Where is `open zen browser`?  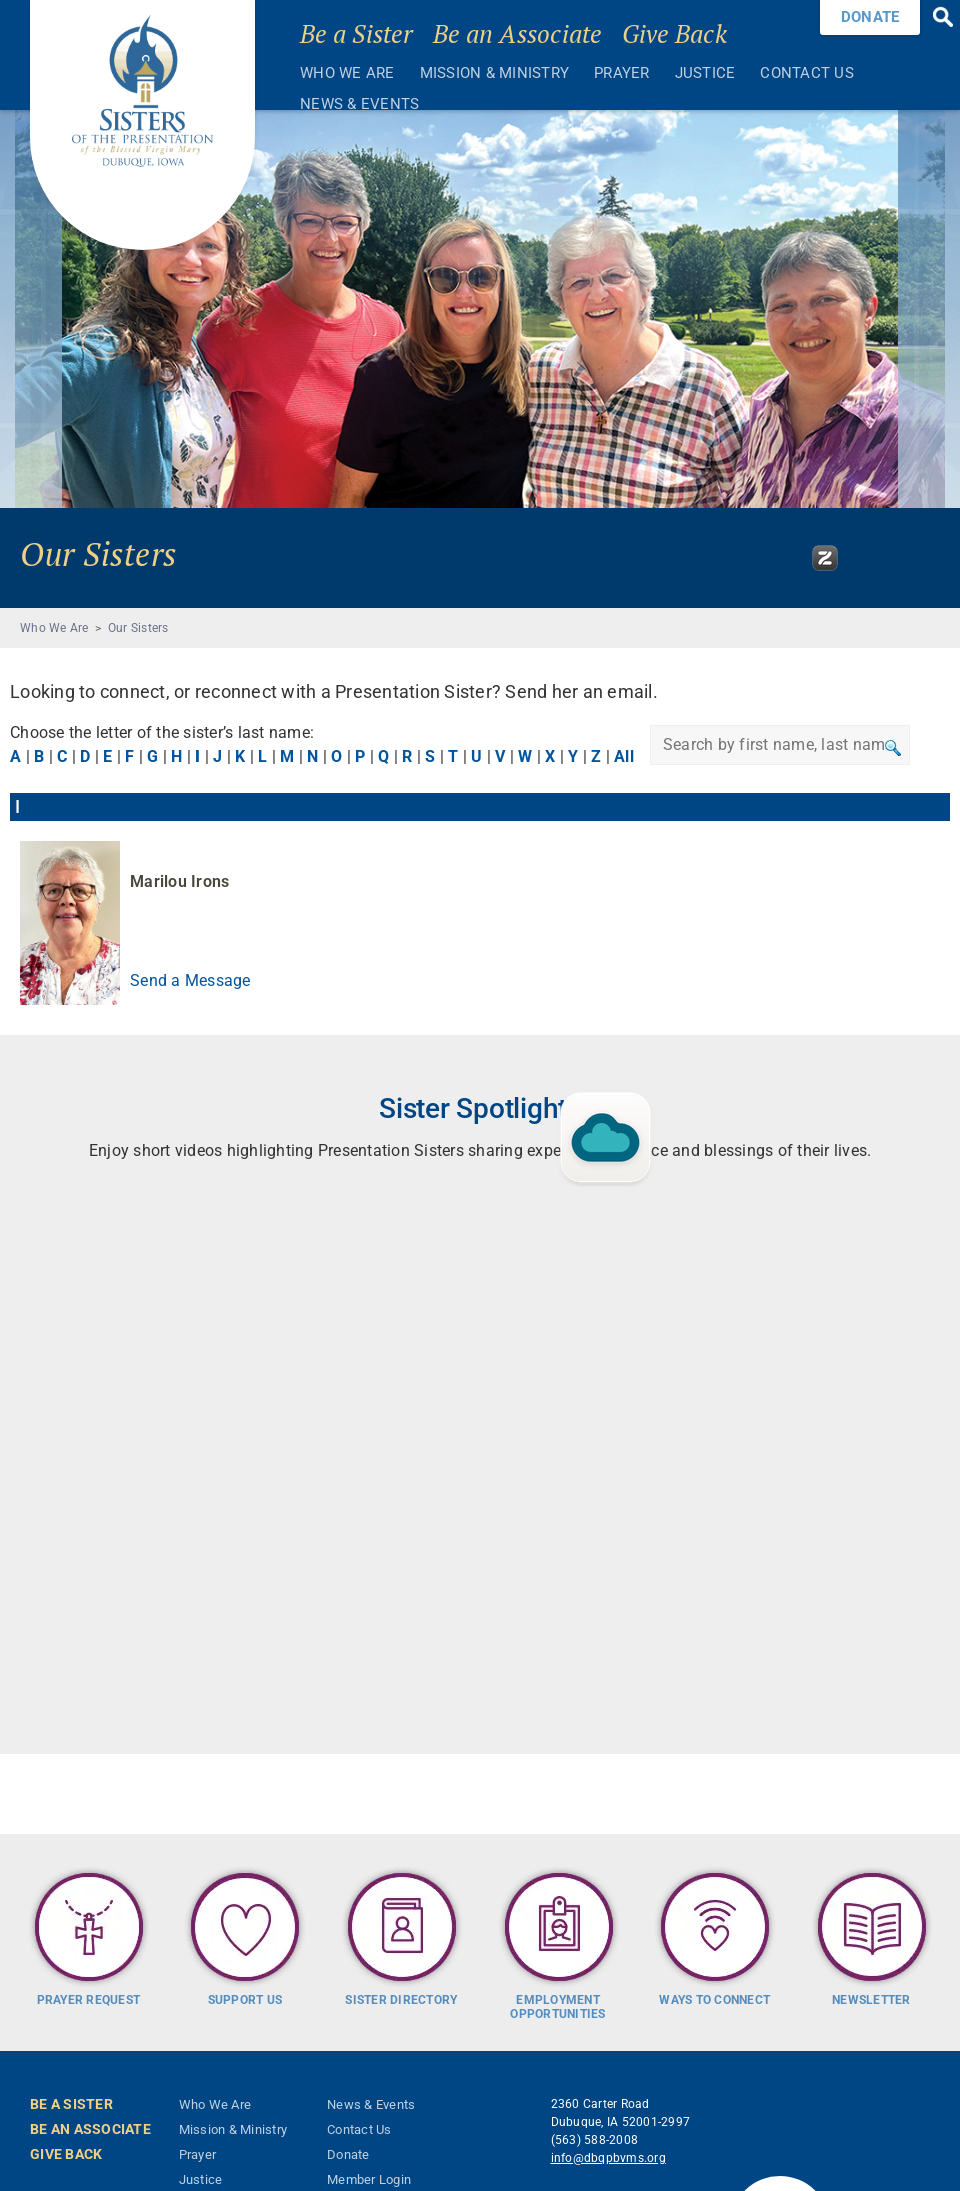
open zen browser is located at coordinates (825, 558).